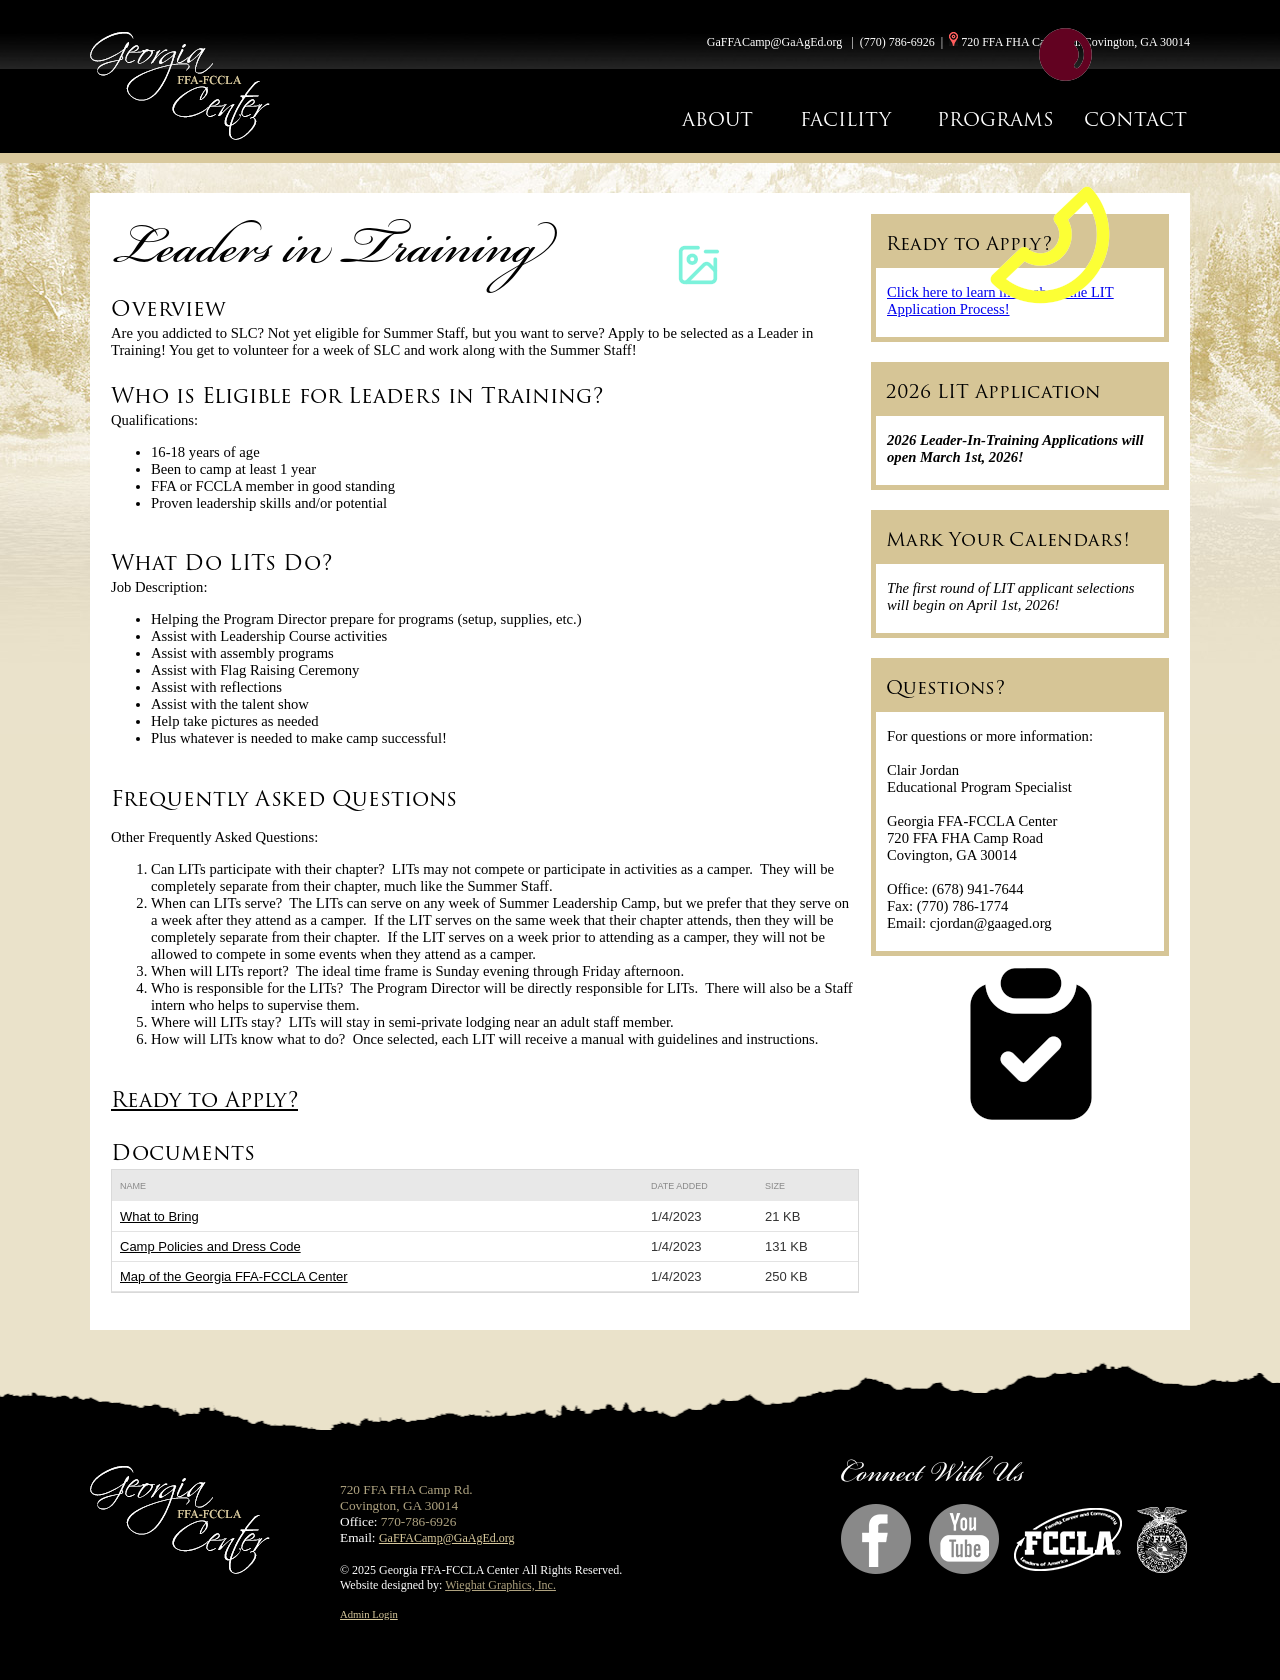 The height and width of the screenshot is (1680, 1280). Describe the element at coordinates (698, 265) in the screenshot. I see `remove an image from the collection` at that location.